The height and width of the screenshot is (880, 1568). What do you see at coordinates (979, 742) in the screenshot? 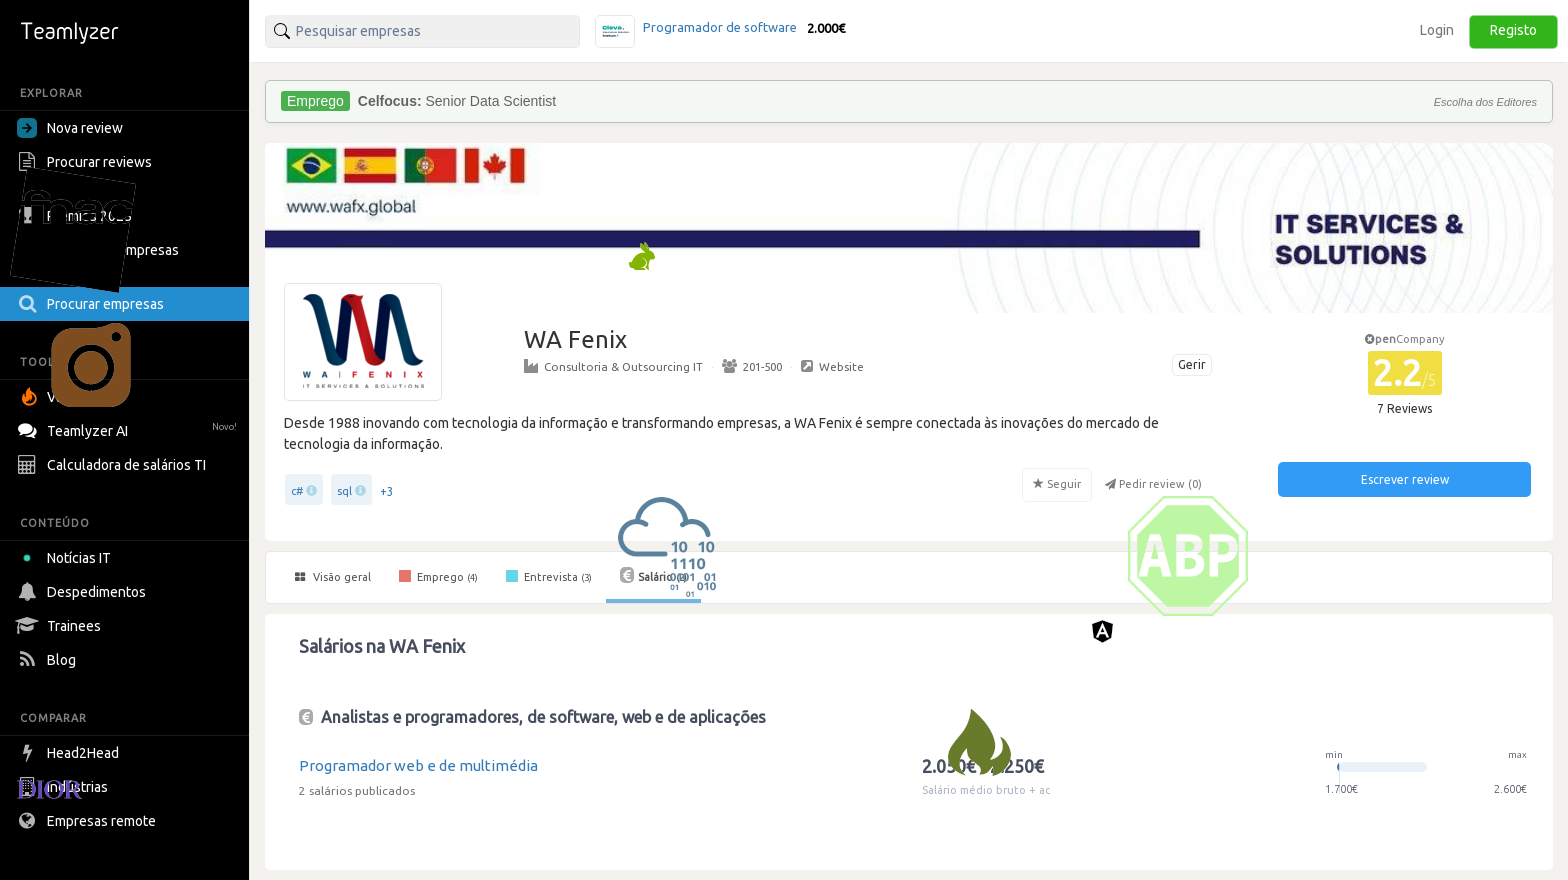
I see `fireship brand logo` at bounding box center [979, 742].